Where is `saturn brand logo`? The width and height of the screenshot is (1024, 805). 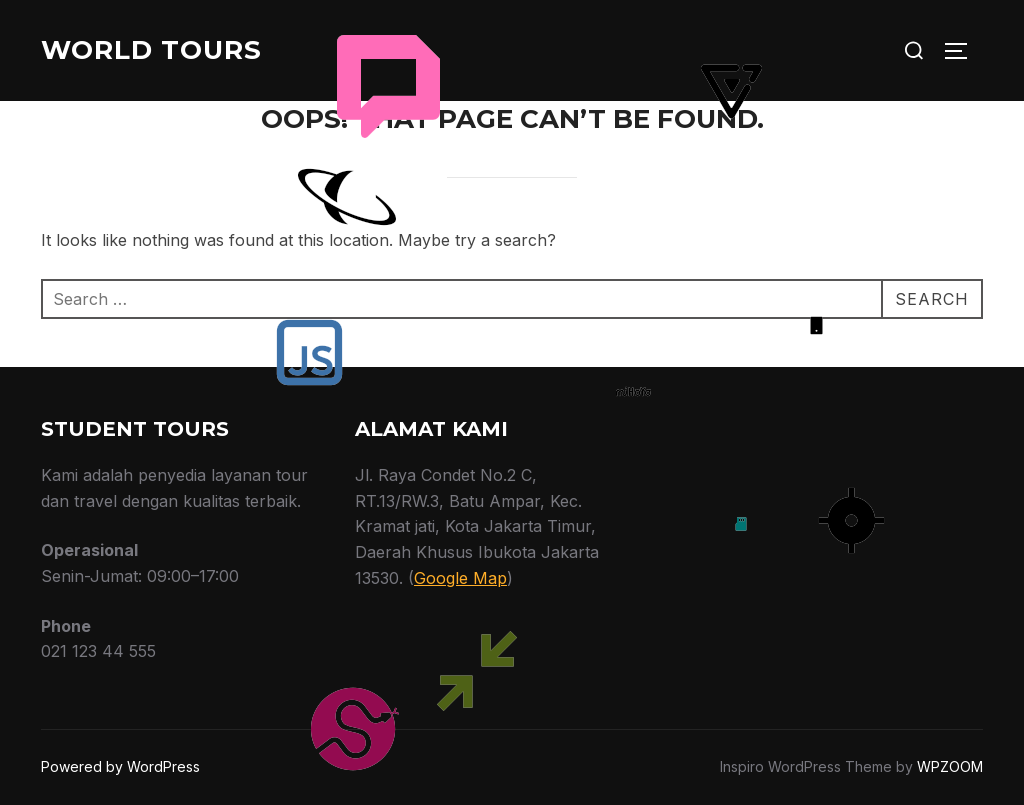
saturn brand logo is located at coordinates (347, 197).